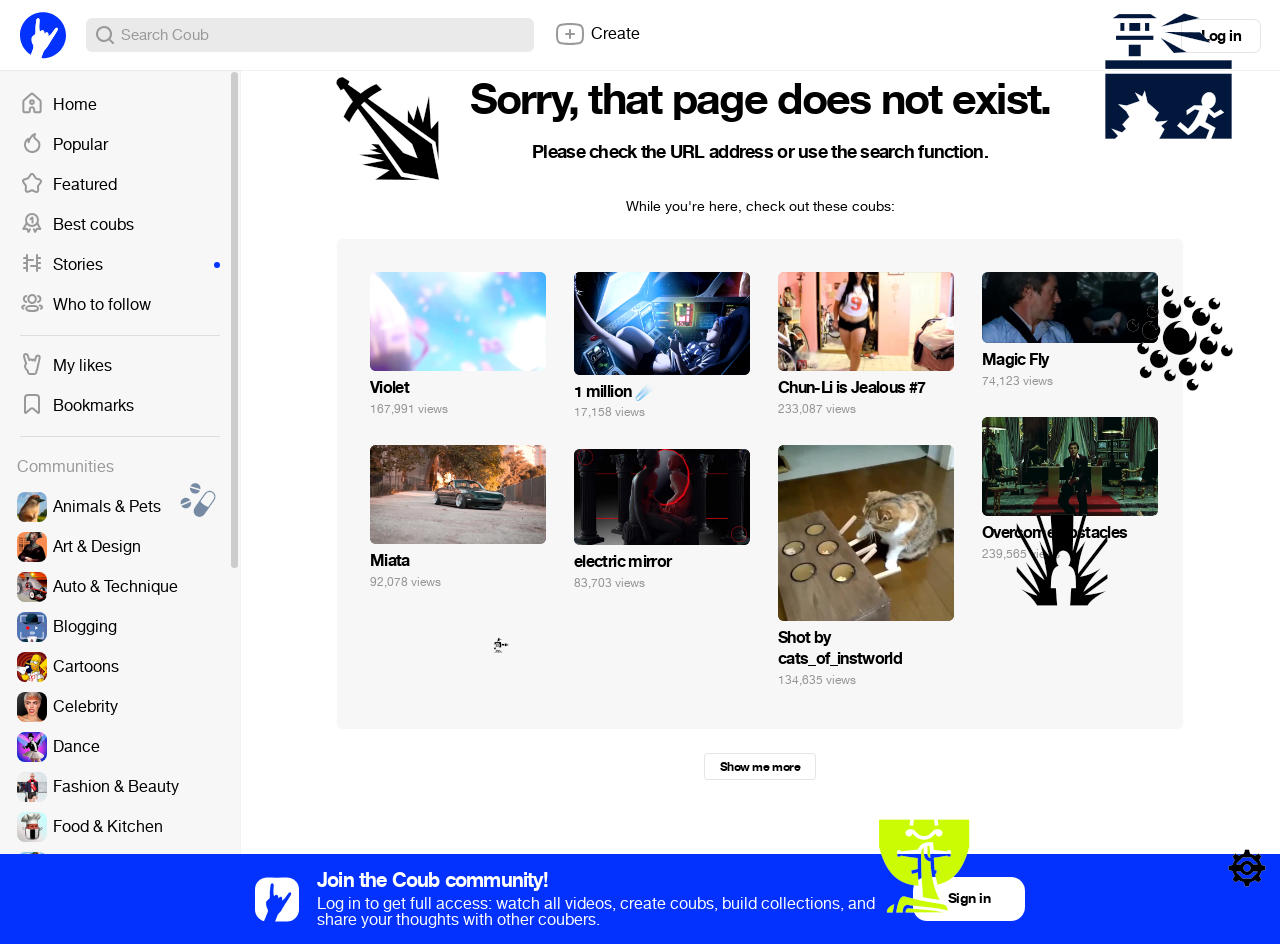 Image resolution: width=1280 pixels, height=944 pixels. I want to click on activate evasion ability in gameplay, so click(1168, 75).